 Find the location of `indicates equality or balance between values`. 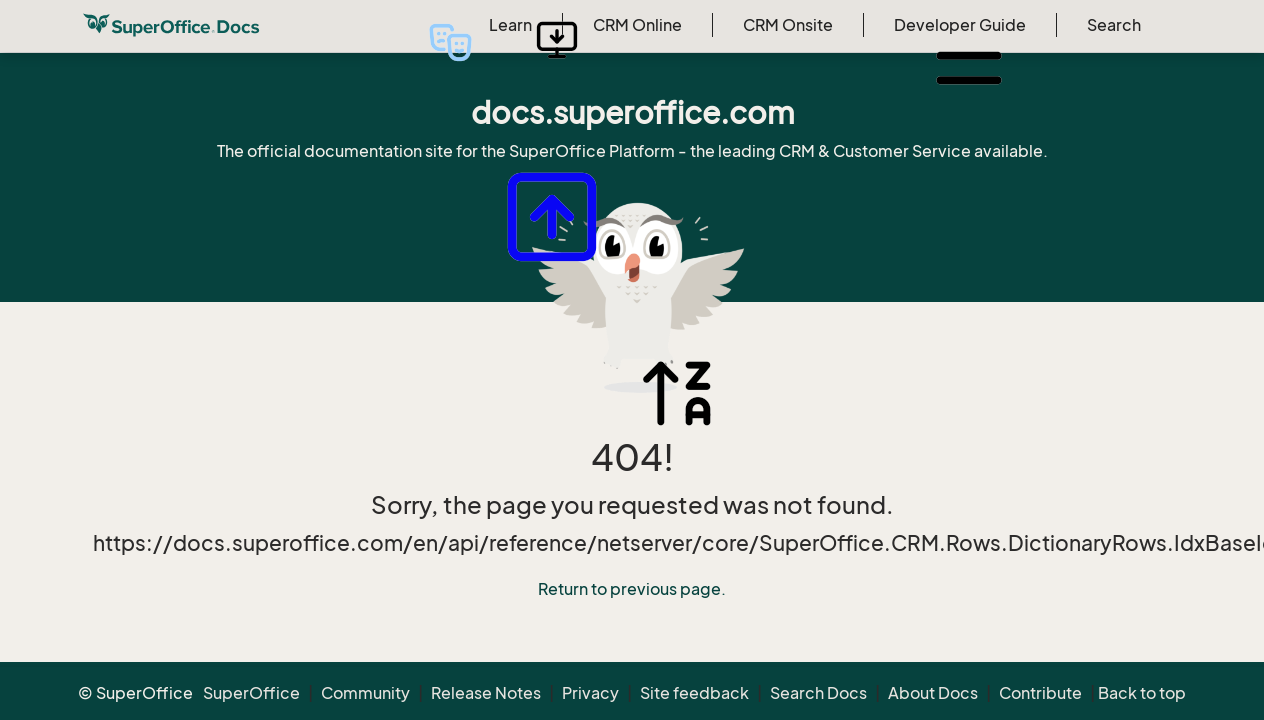

indicates equality or balance between values is located at coordinates (969, 68).